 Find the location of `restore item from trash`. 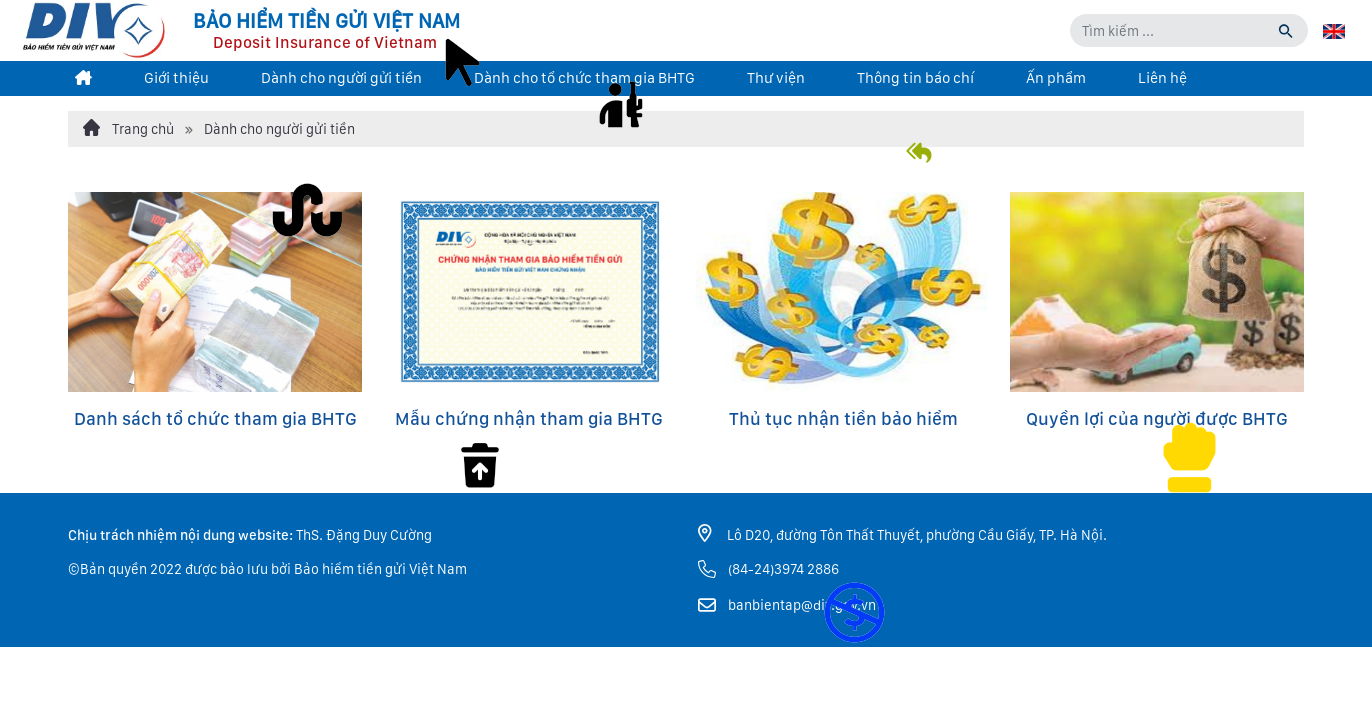

restore item from trash is located at coordinates (480, 466).